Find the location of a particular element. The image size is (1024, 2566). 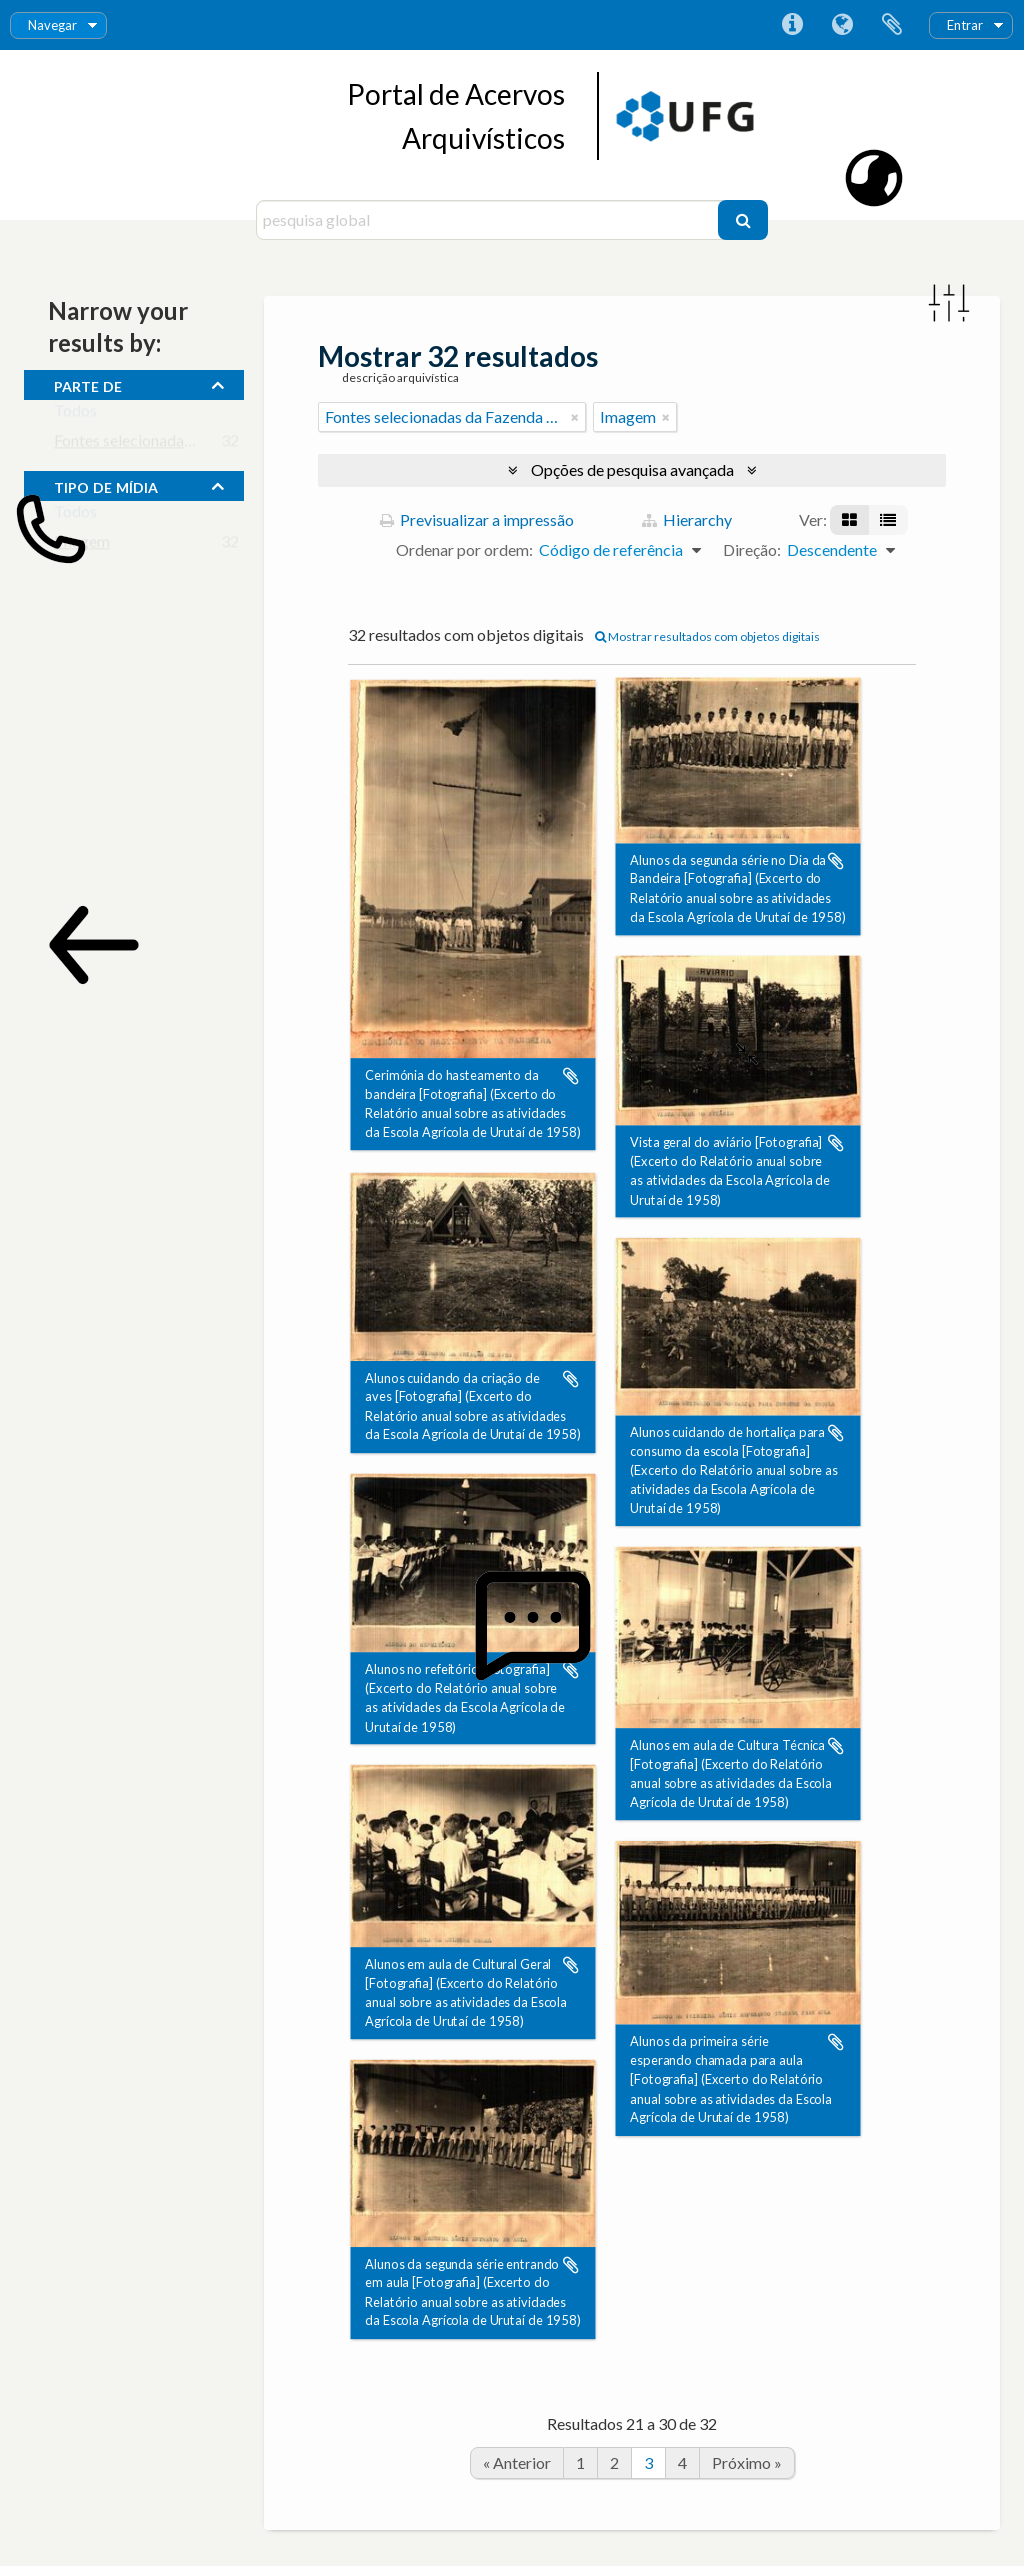

access global or international settings is located at coordinates (874, 178).